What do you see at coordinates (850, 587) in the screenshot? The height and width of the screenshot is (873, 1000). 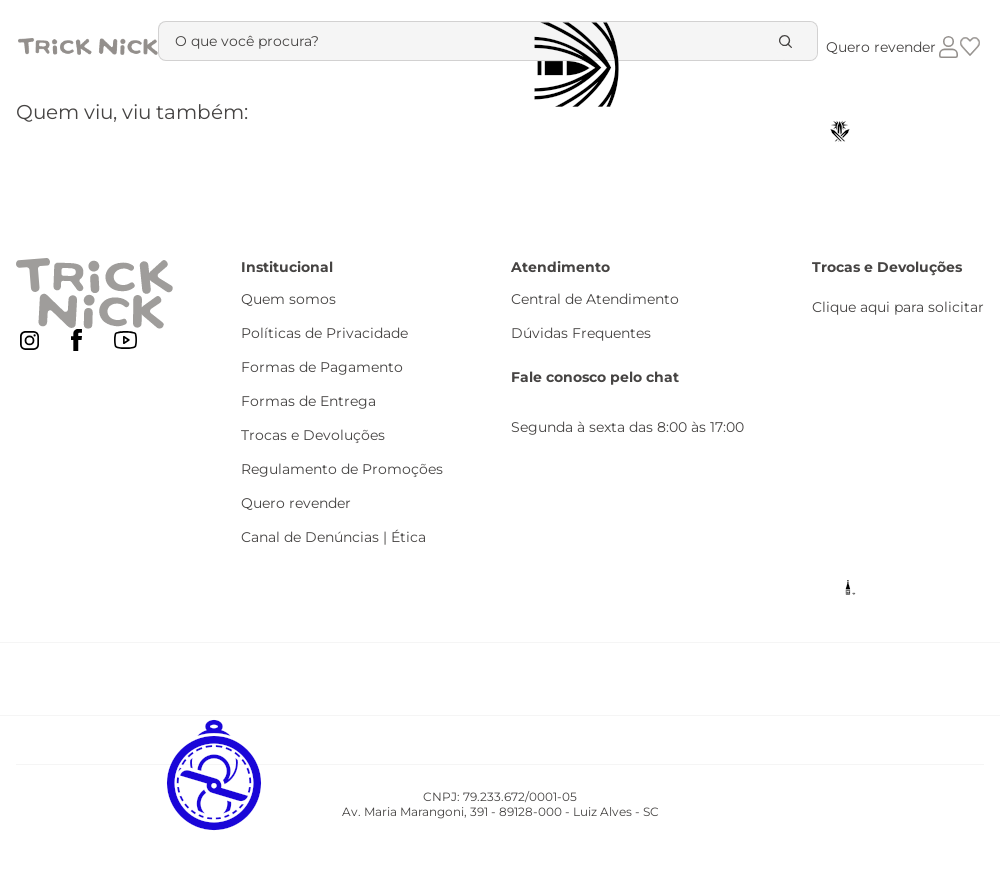 I see `select sake or Japanese beverage option` at bounding box center [850, 587].